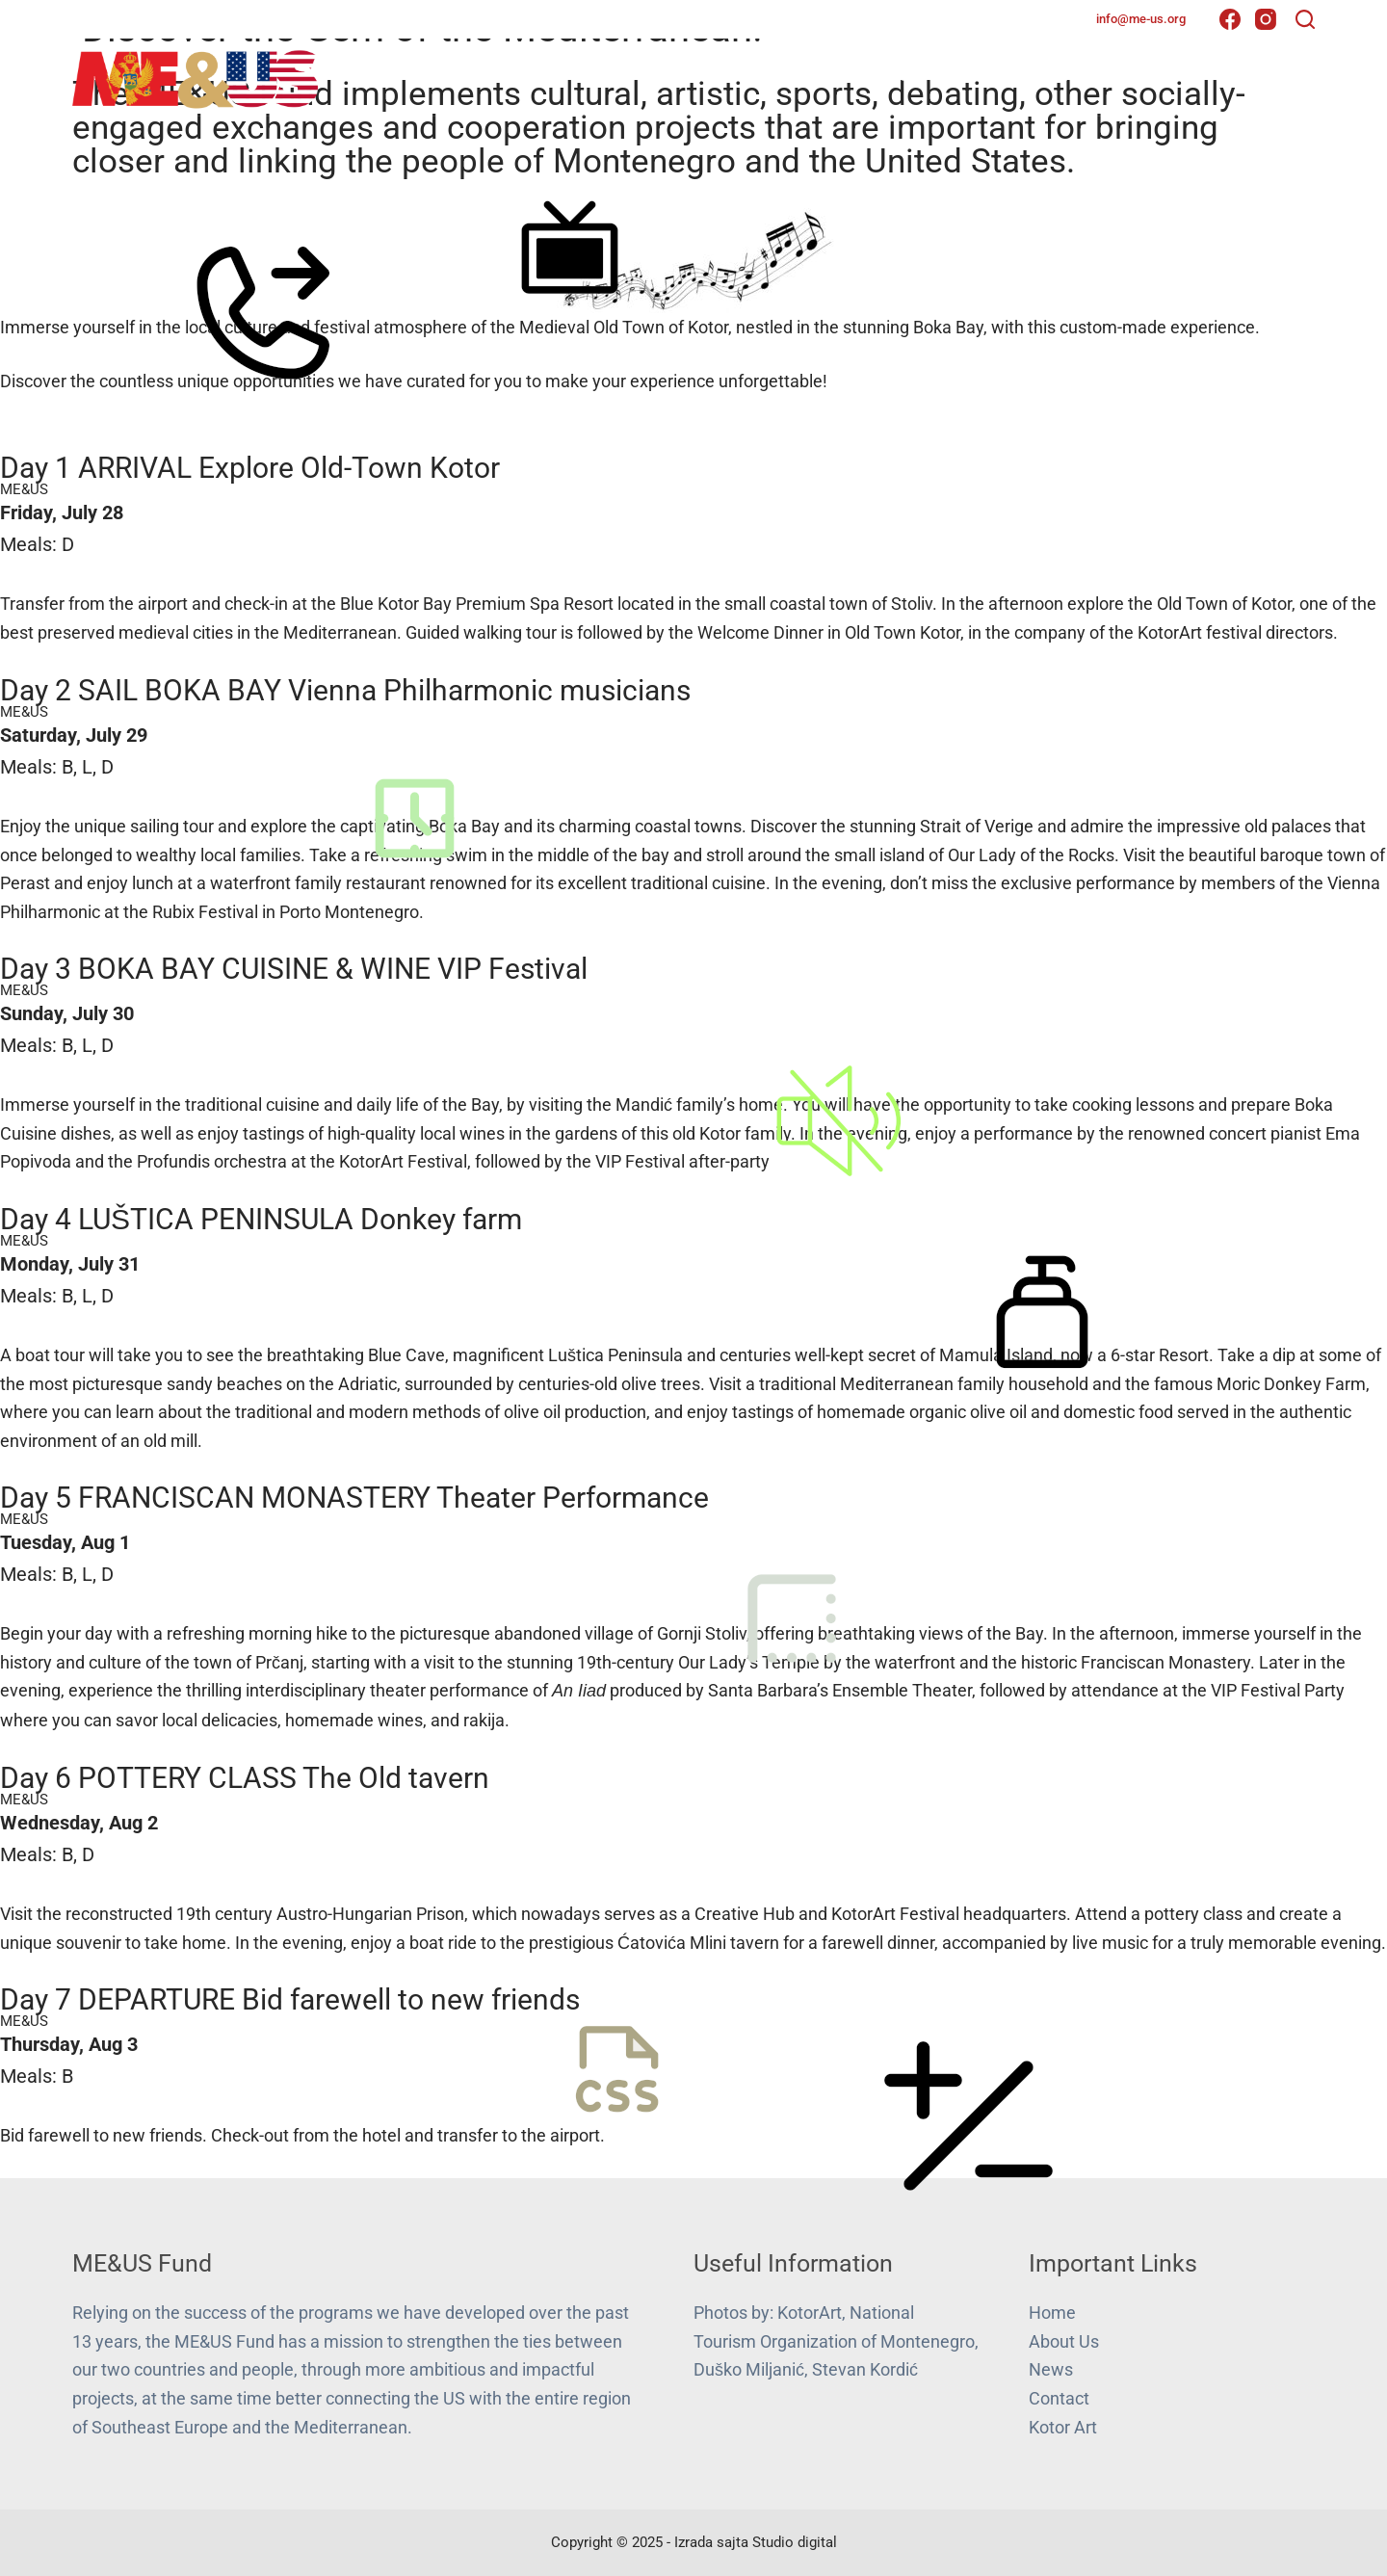 This screenshot has width=1387, height=2576. What do you see at coordinates (414, 818) in the screenshot?
I see `view current time` at bounding box center [414, 818].